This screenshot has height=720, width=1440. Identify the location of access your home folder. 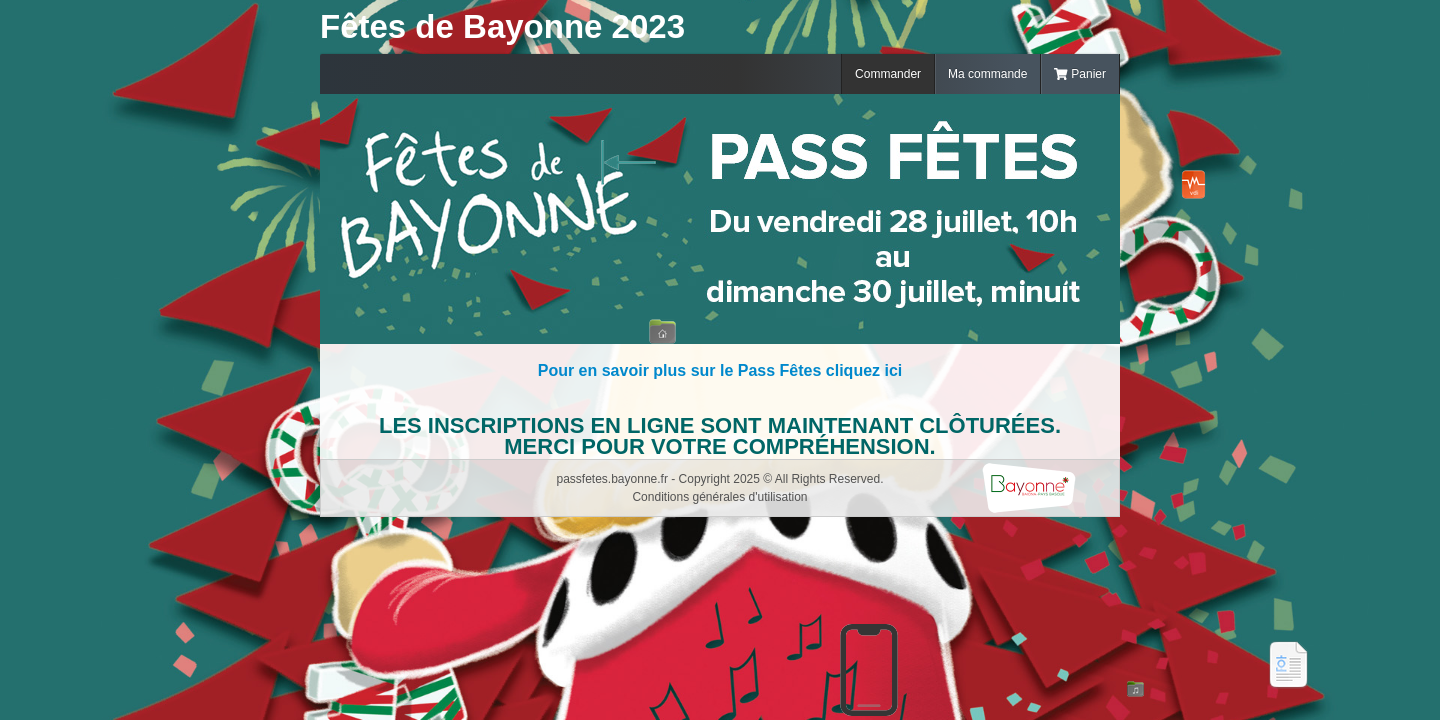
(662, 331).